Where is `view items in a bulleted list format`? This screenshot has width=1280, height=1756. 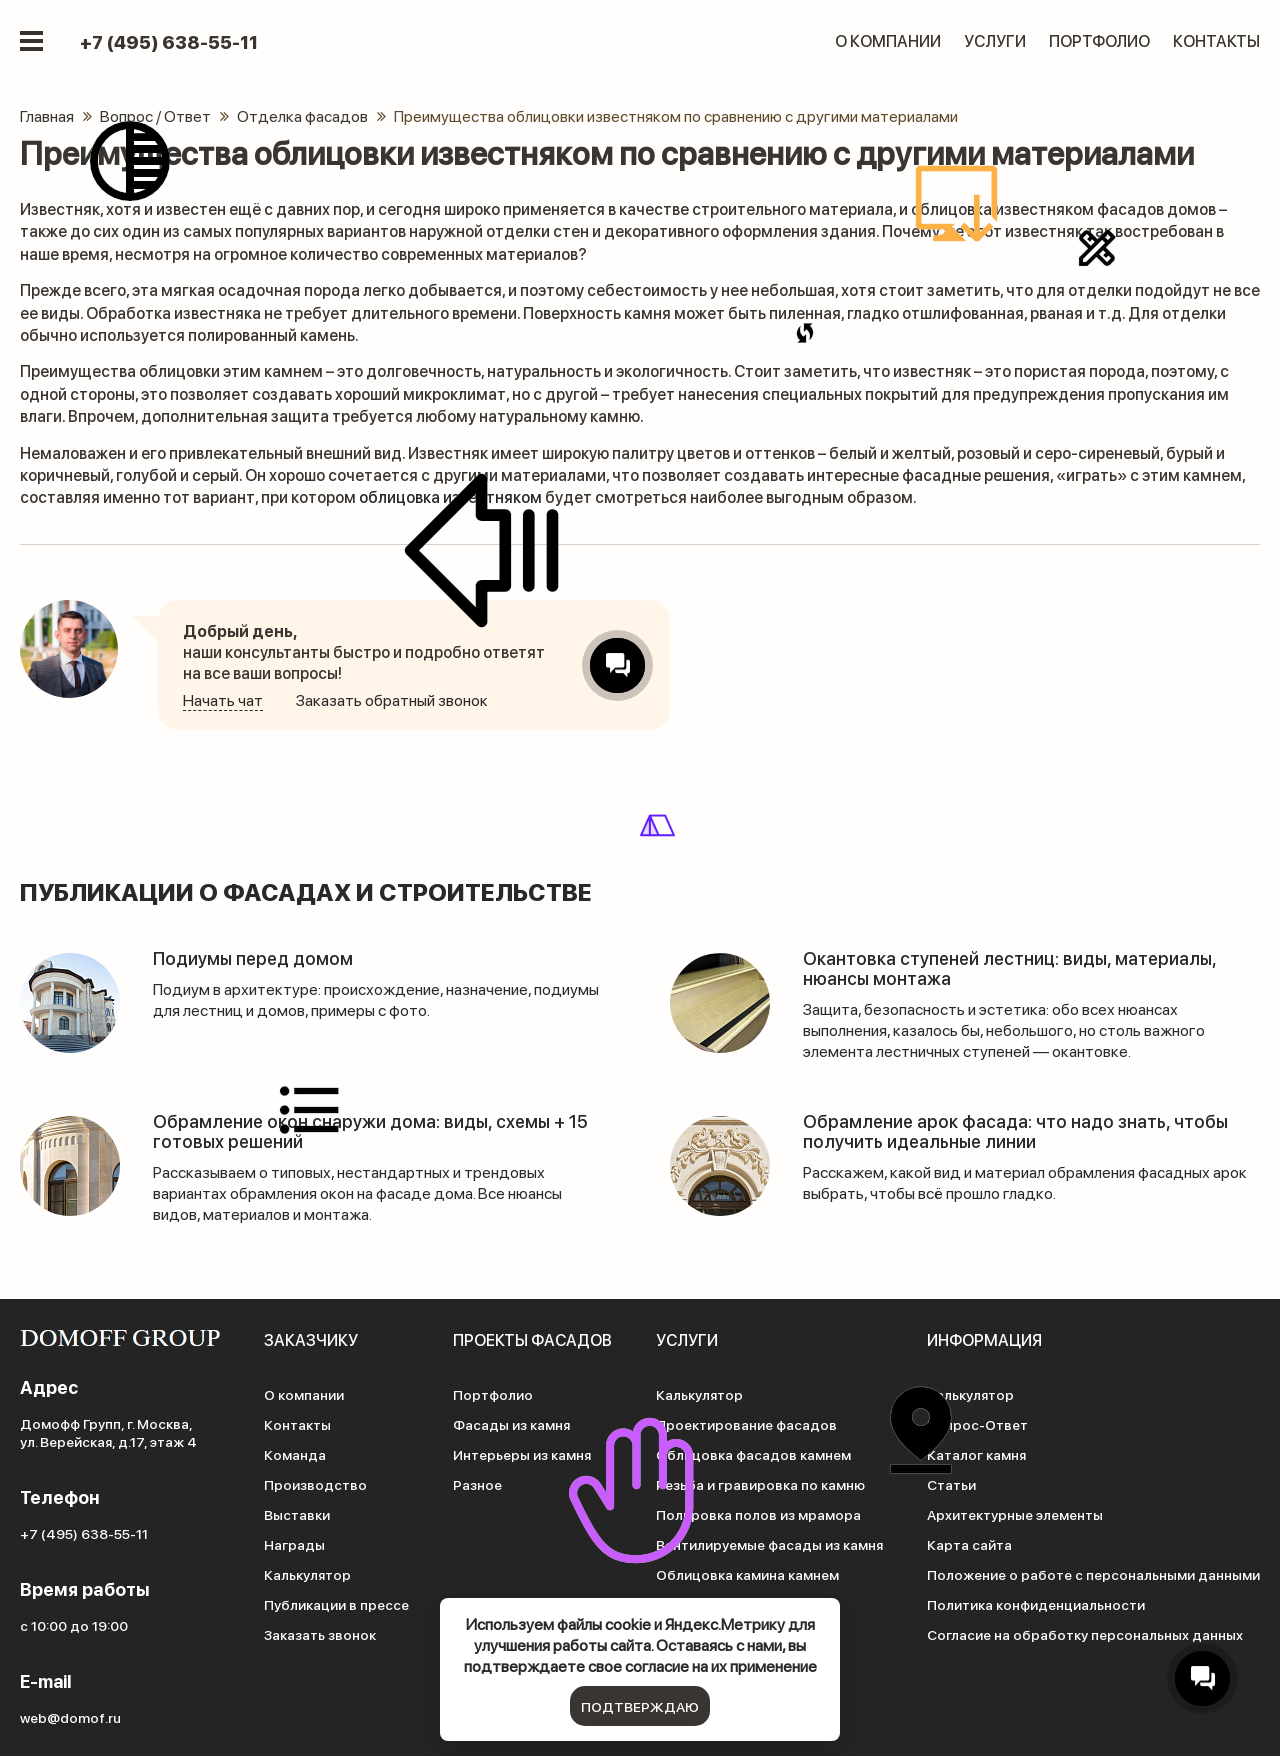
view items in a bulleted list format is located at coordinates (310, 1110).